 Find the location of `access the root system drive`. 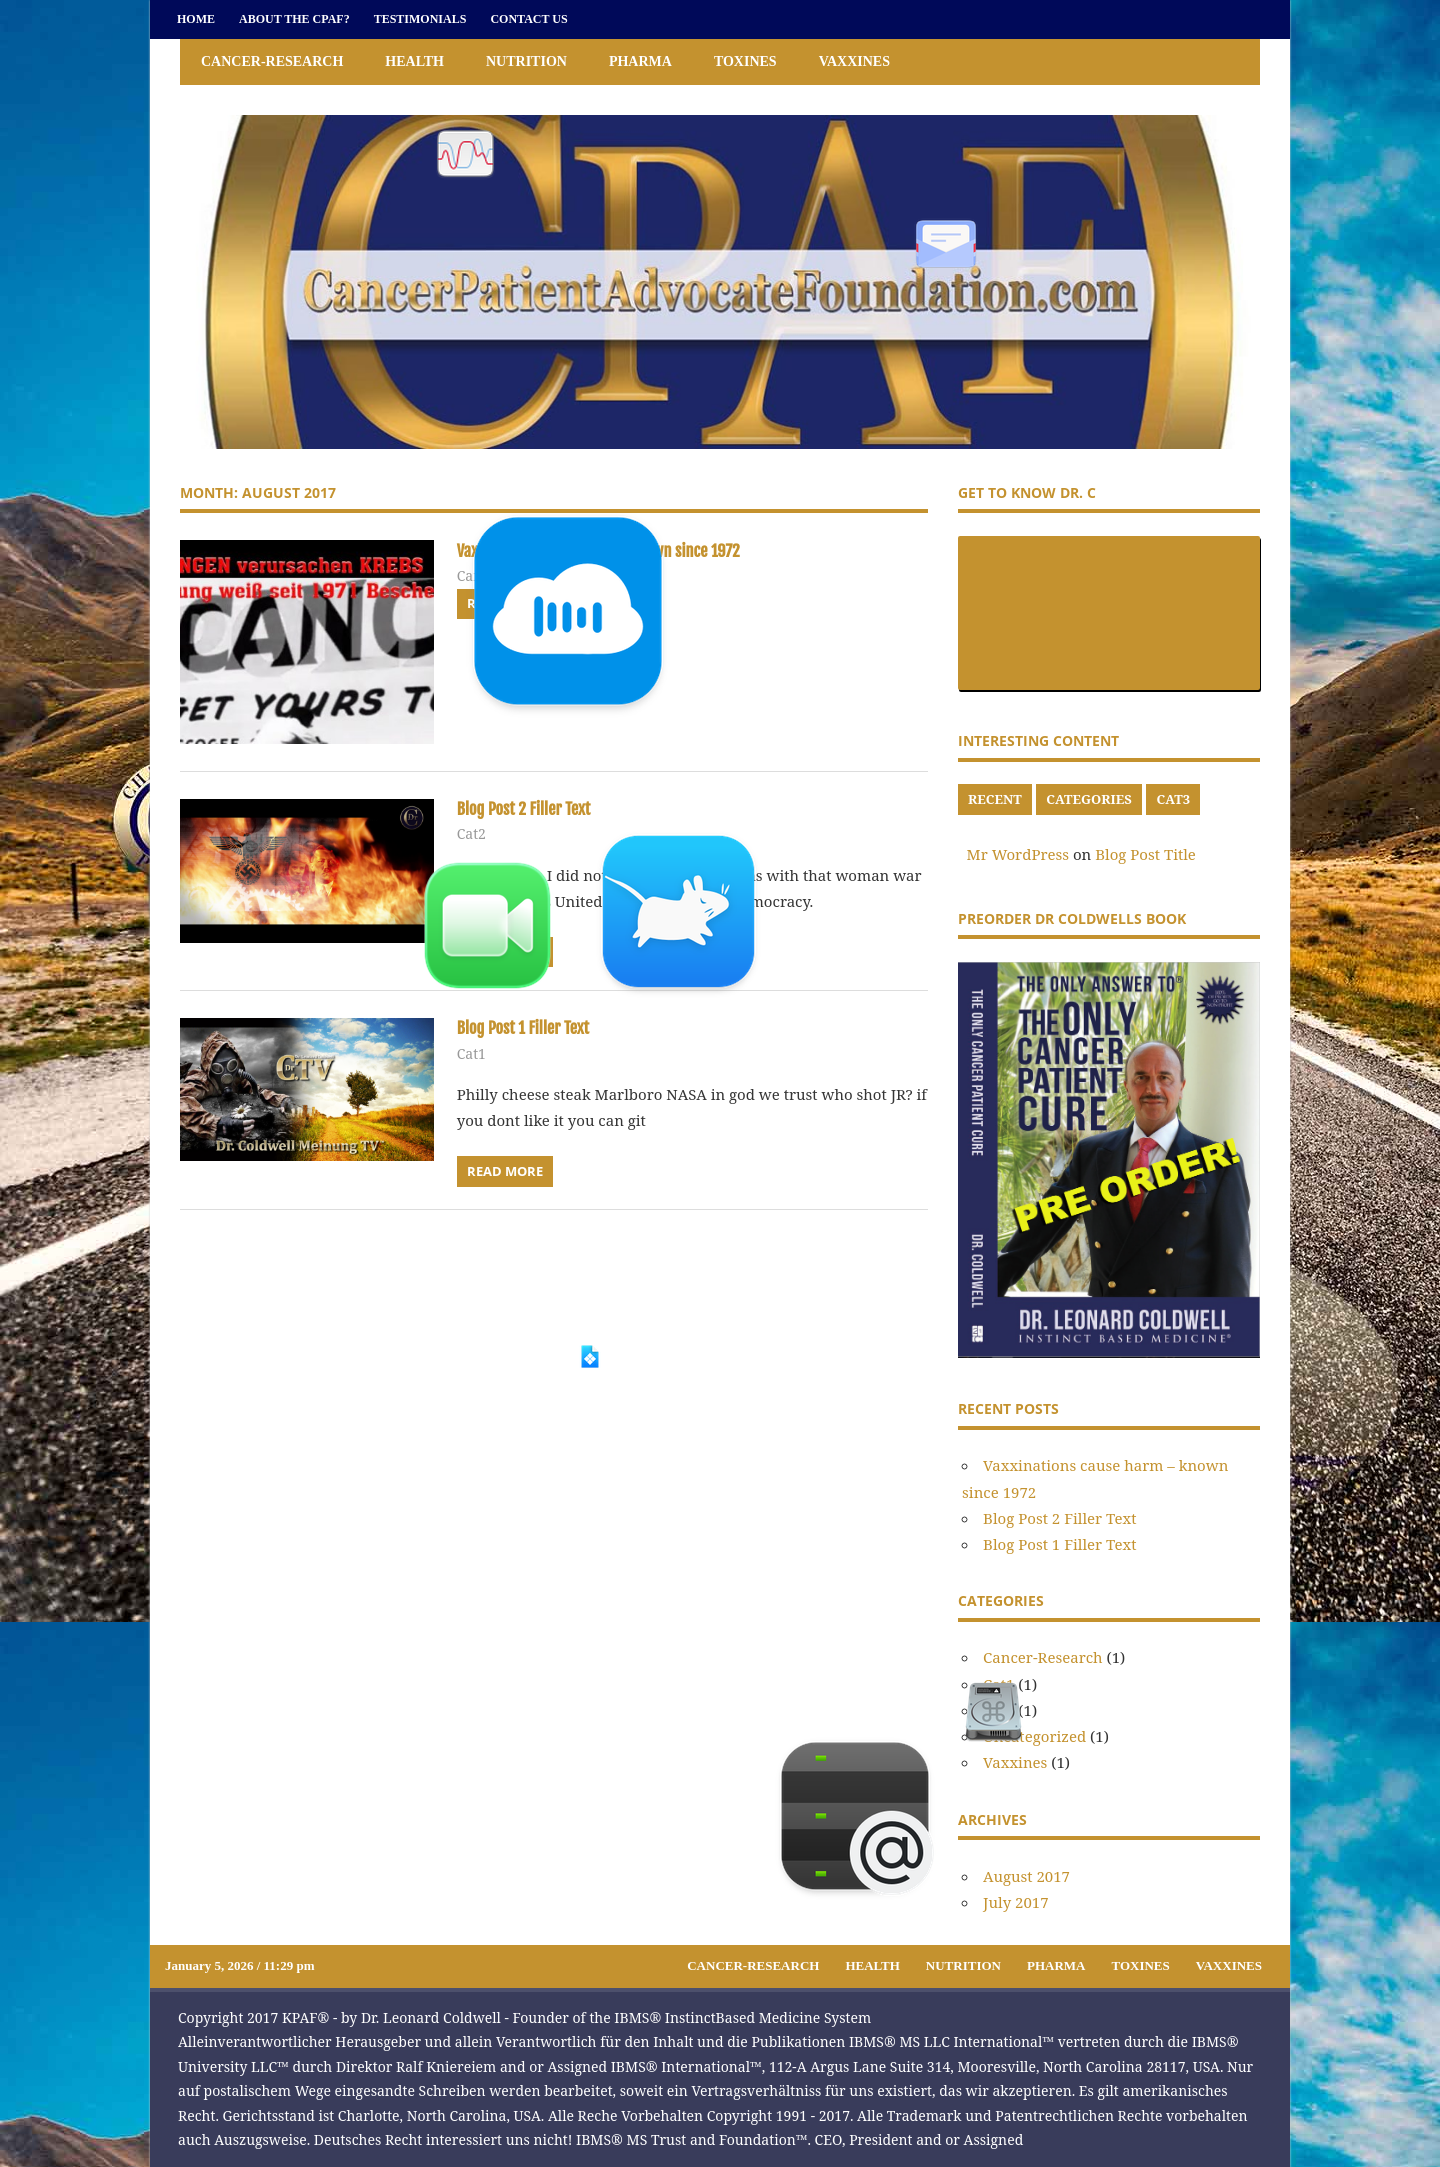

access the root system drive is located at coordinates (993, 1711).